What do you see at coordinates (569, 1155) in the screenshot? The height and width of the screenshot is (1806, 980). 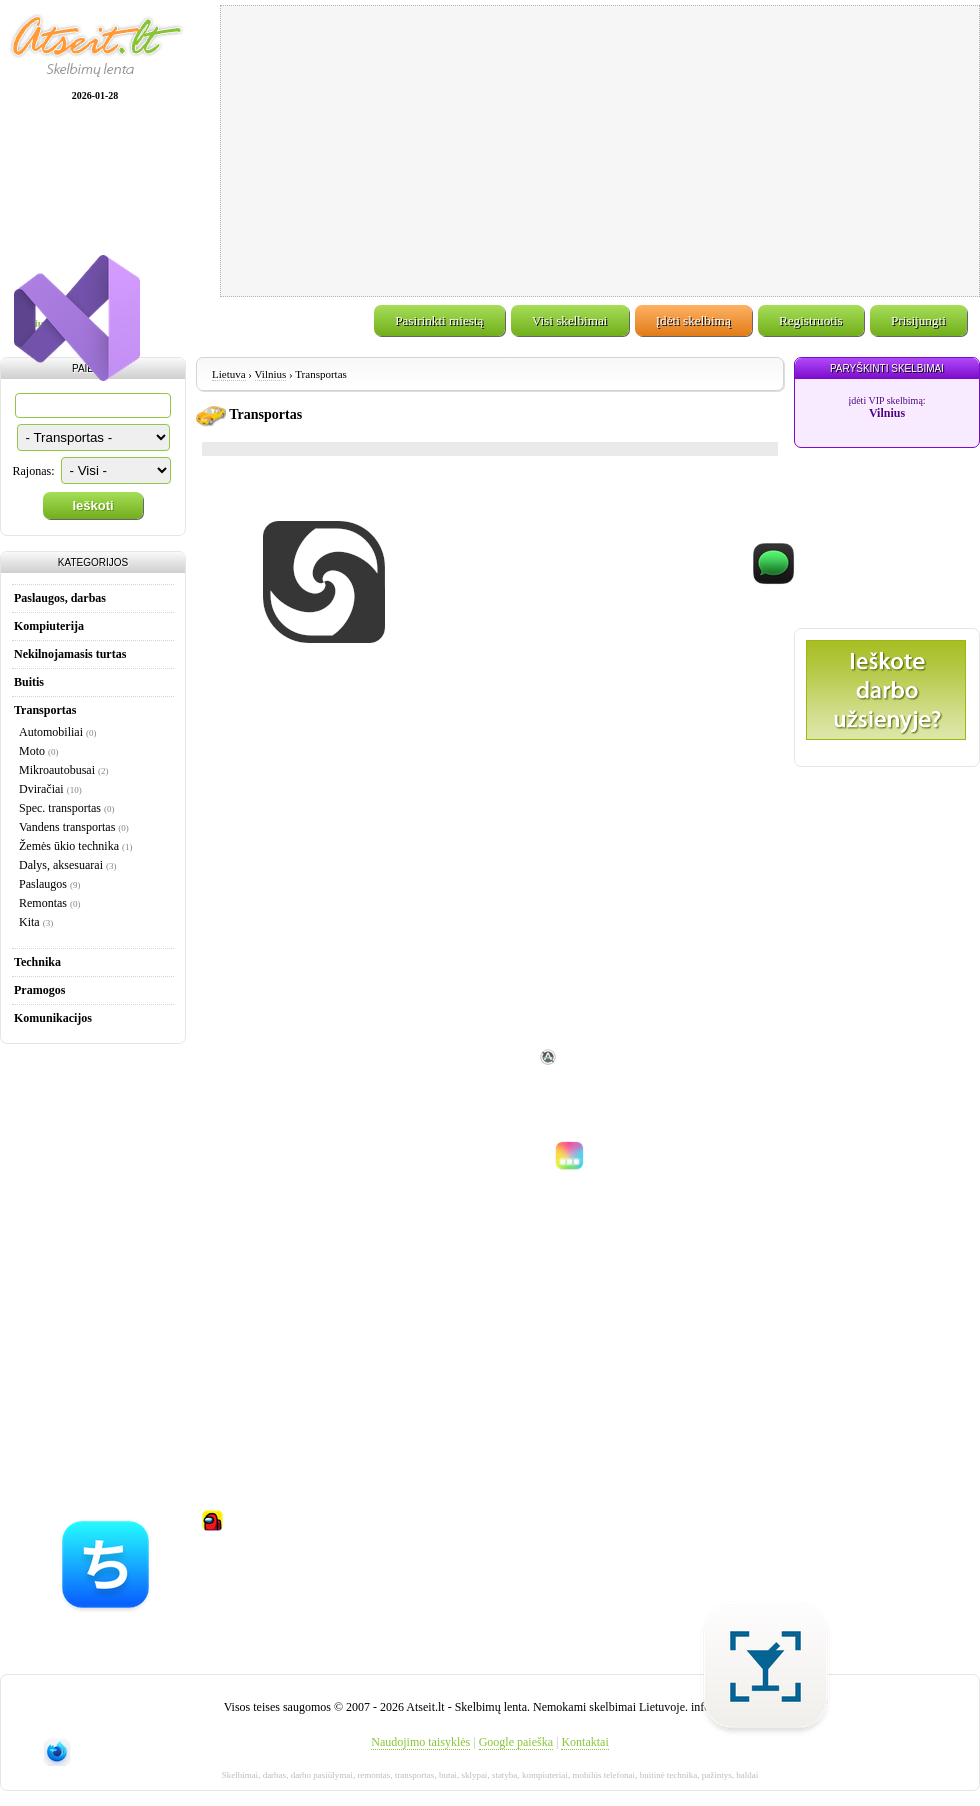 I see `adjust display color and calibration settings` at bounding box center [569, 1155].